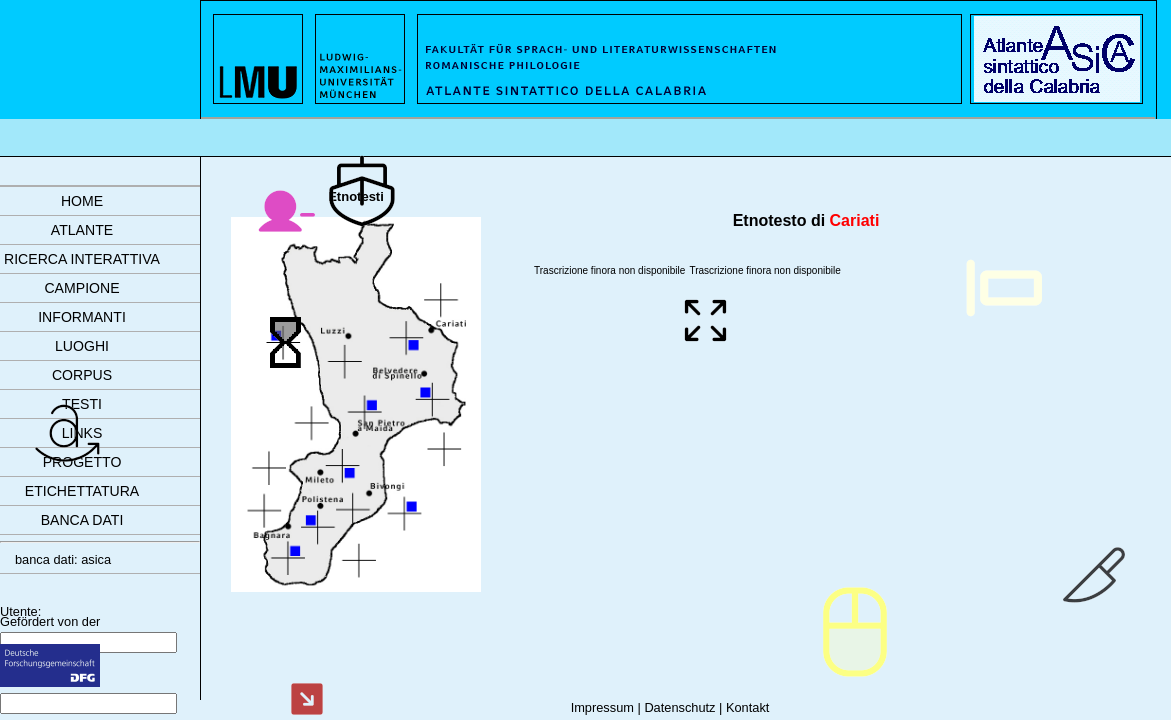 The image size is (1171, 720). What do you see at coordinates (1094, 576) in the screenshot?
I see `access cutting or slicing tools` at bounding box center [1094, 576].